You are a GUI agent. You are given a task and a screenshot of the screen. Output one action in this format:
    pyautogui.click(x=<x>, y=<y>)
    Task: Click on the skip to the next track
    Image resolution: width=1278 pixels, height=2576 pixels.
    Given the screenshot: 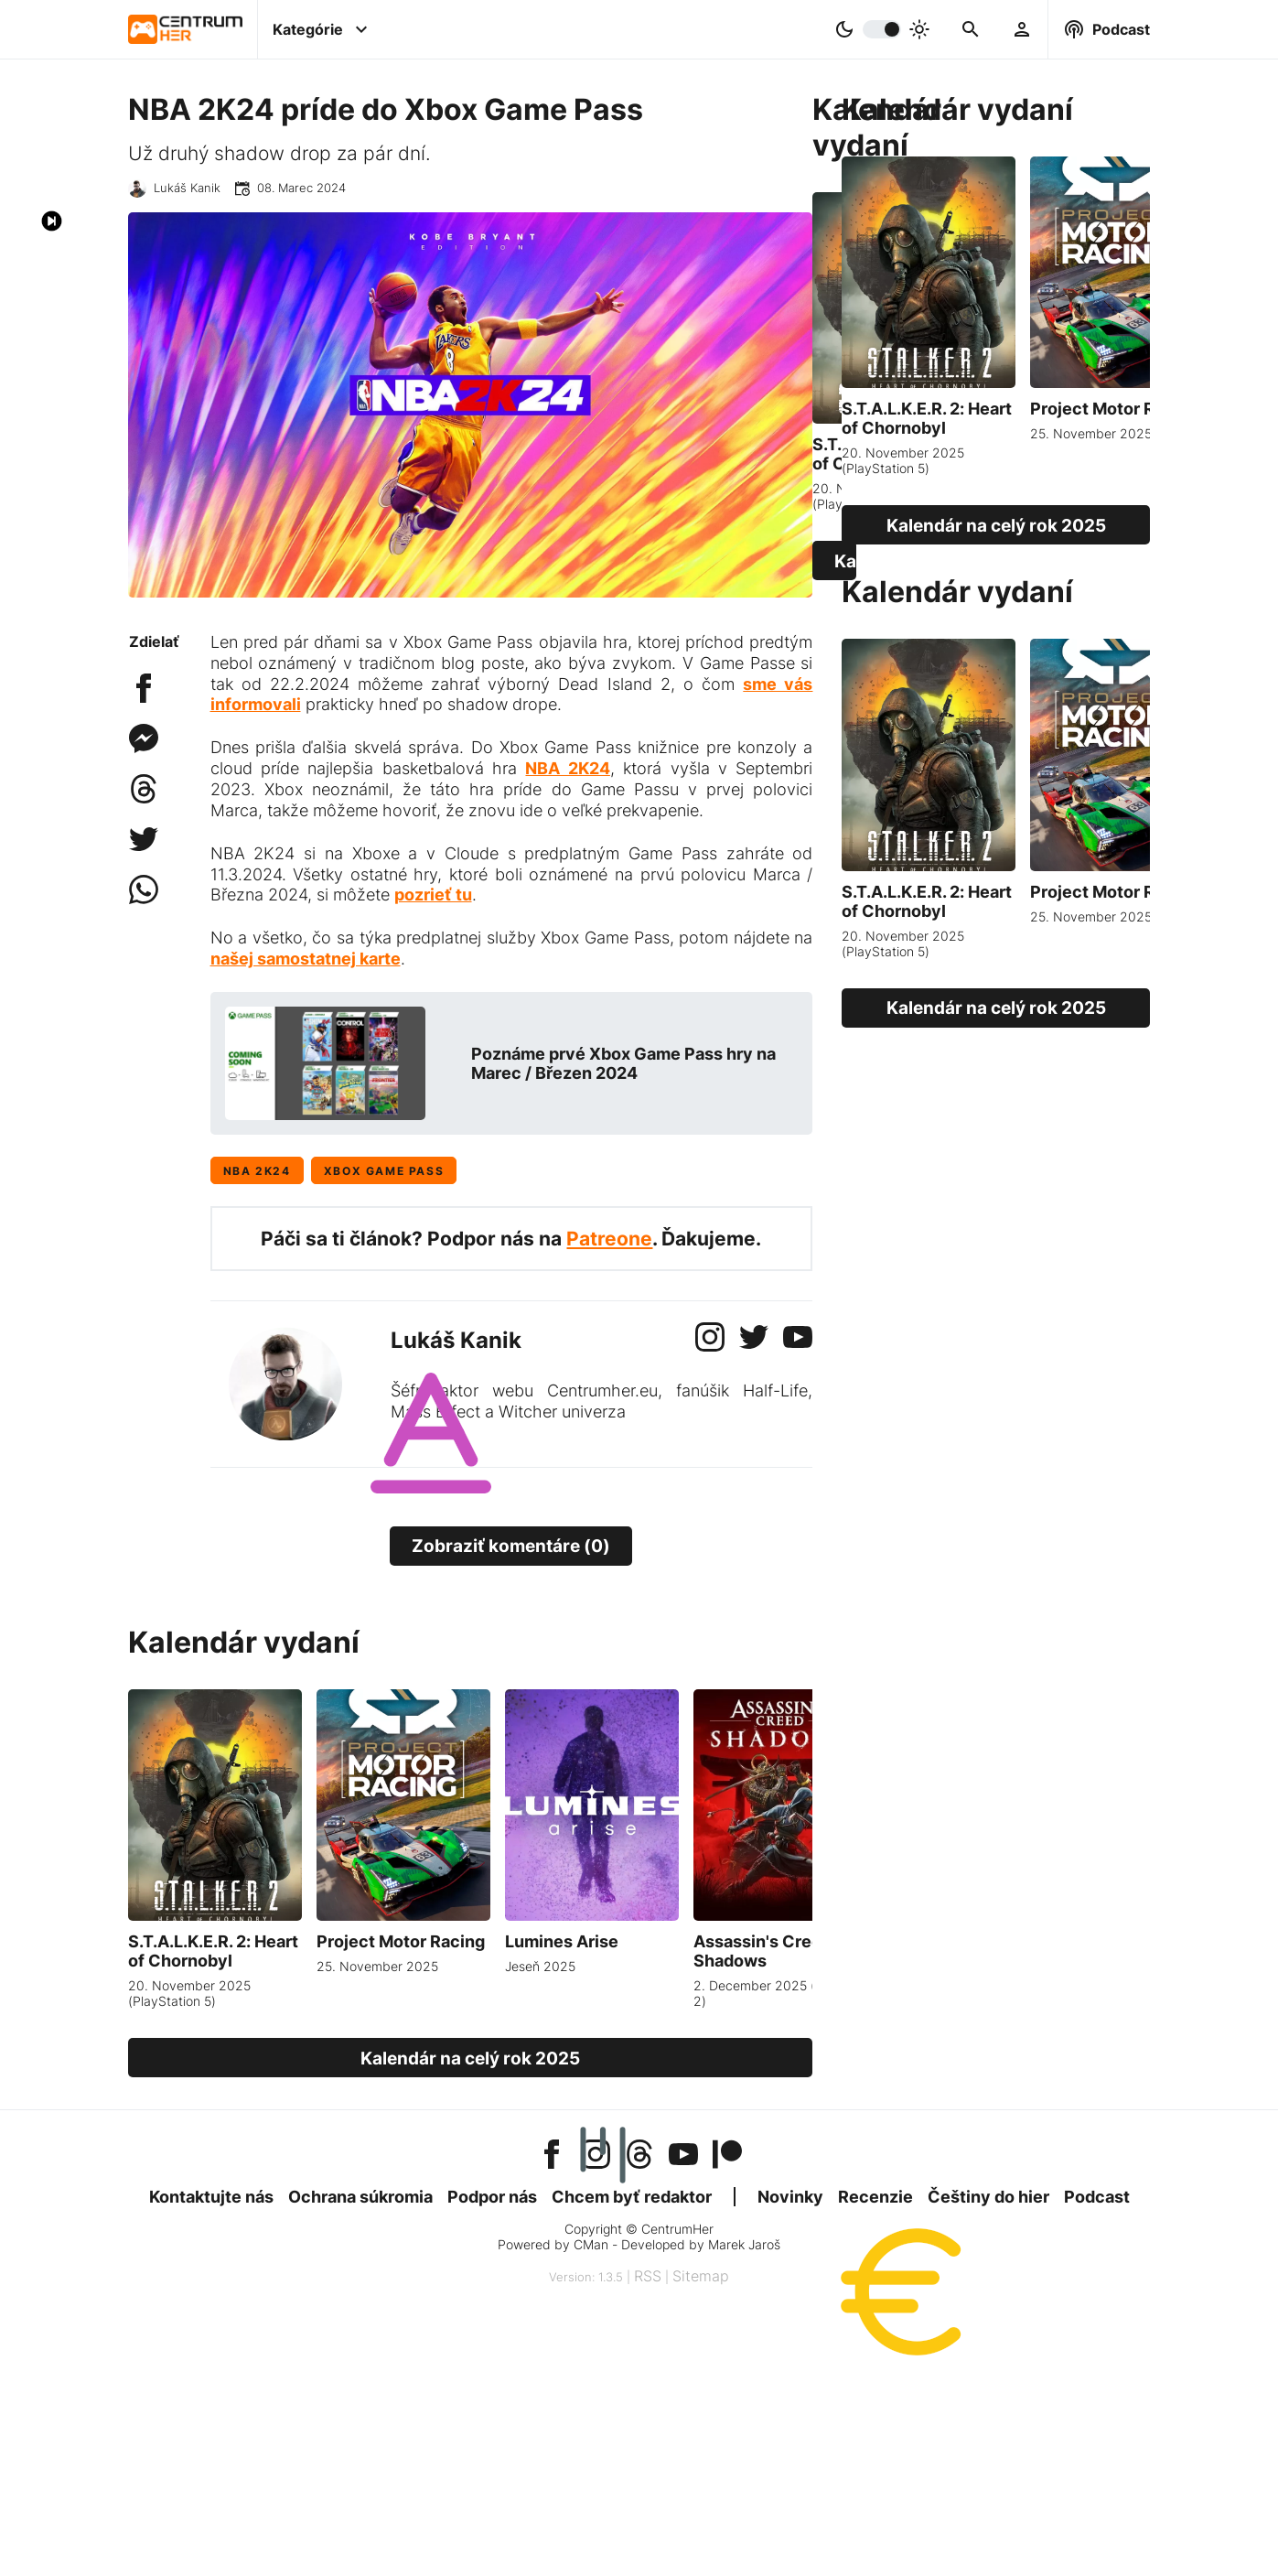 What is the action you would take?
    pyautogui.click(x=51, y=221)
    